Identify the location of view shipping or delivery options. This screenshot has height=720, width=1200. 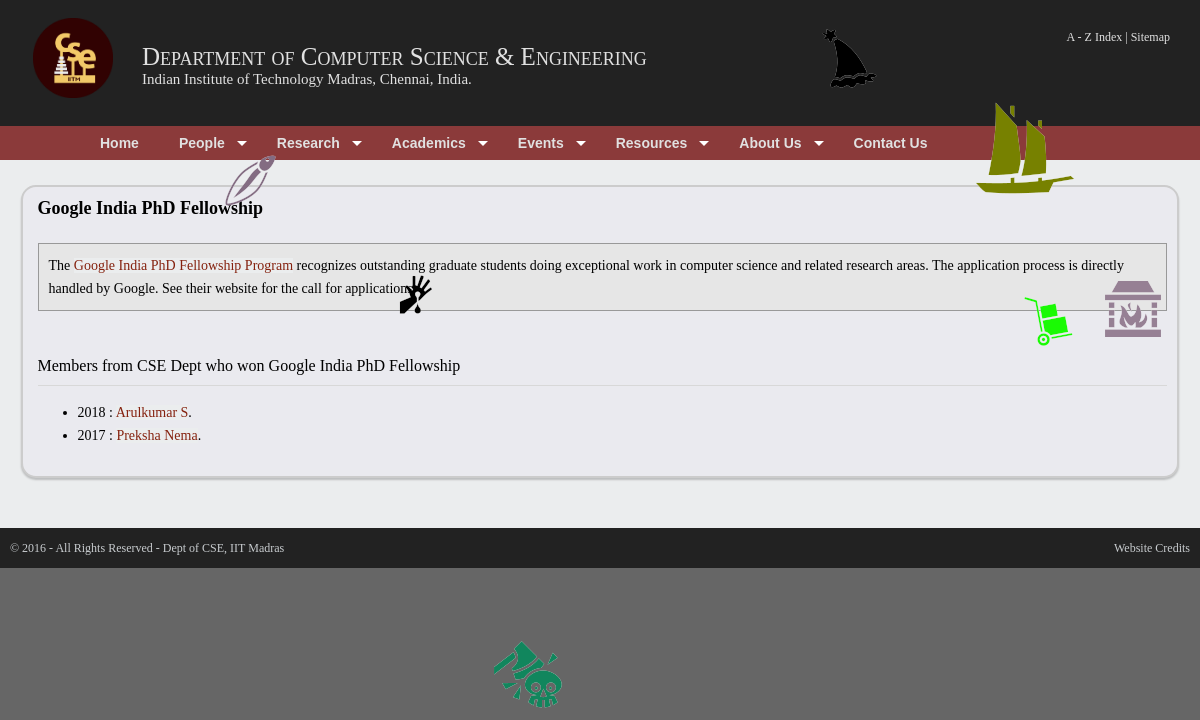
(1049, 319).